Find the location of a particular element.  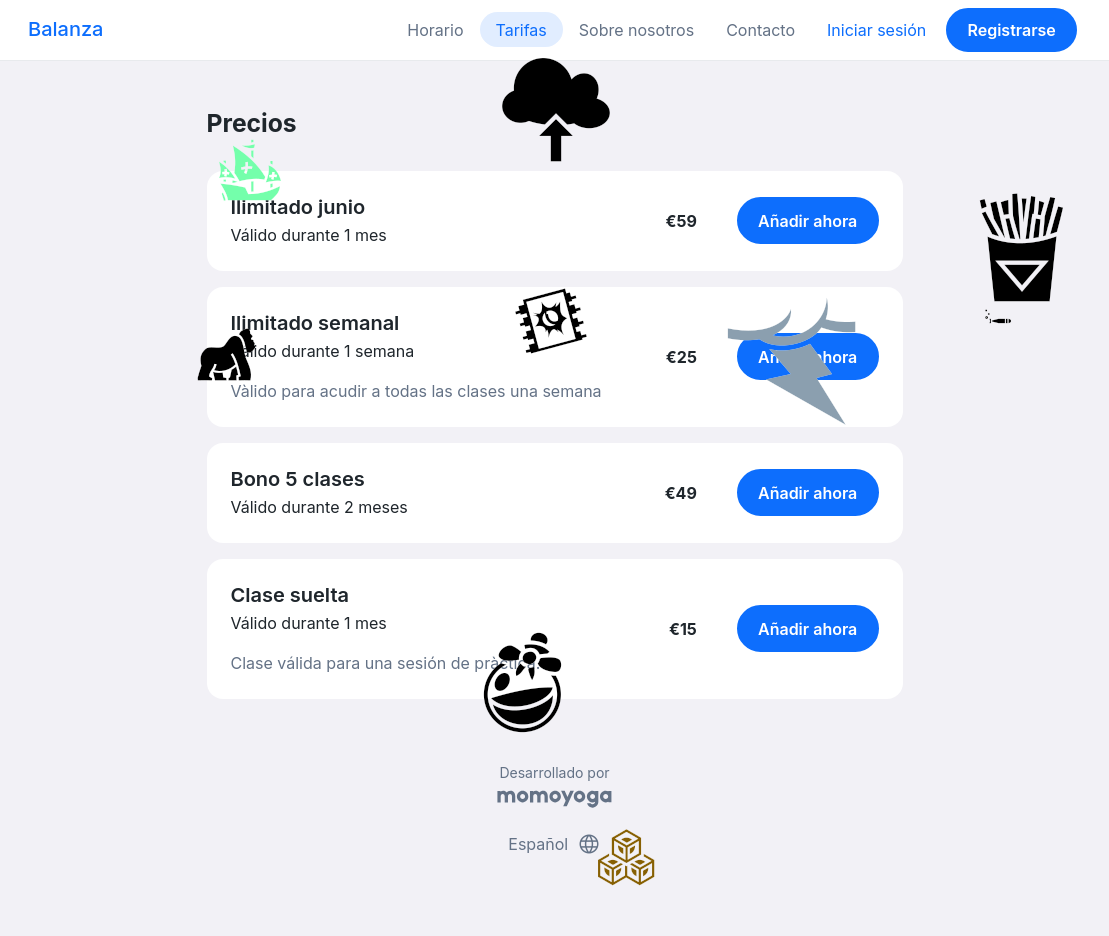

browse fast food or snack options is located at coordinates (1022, 248).